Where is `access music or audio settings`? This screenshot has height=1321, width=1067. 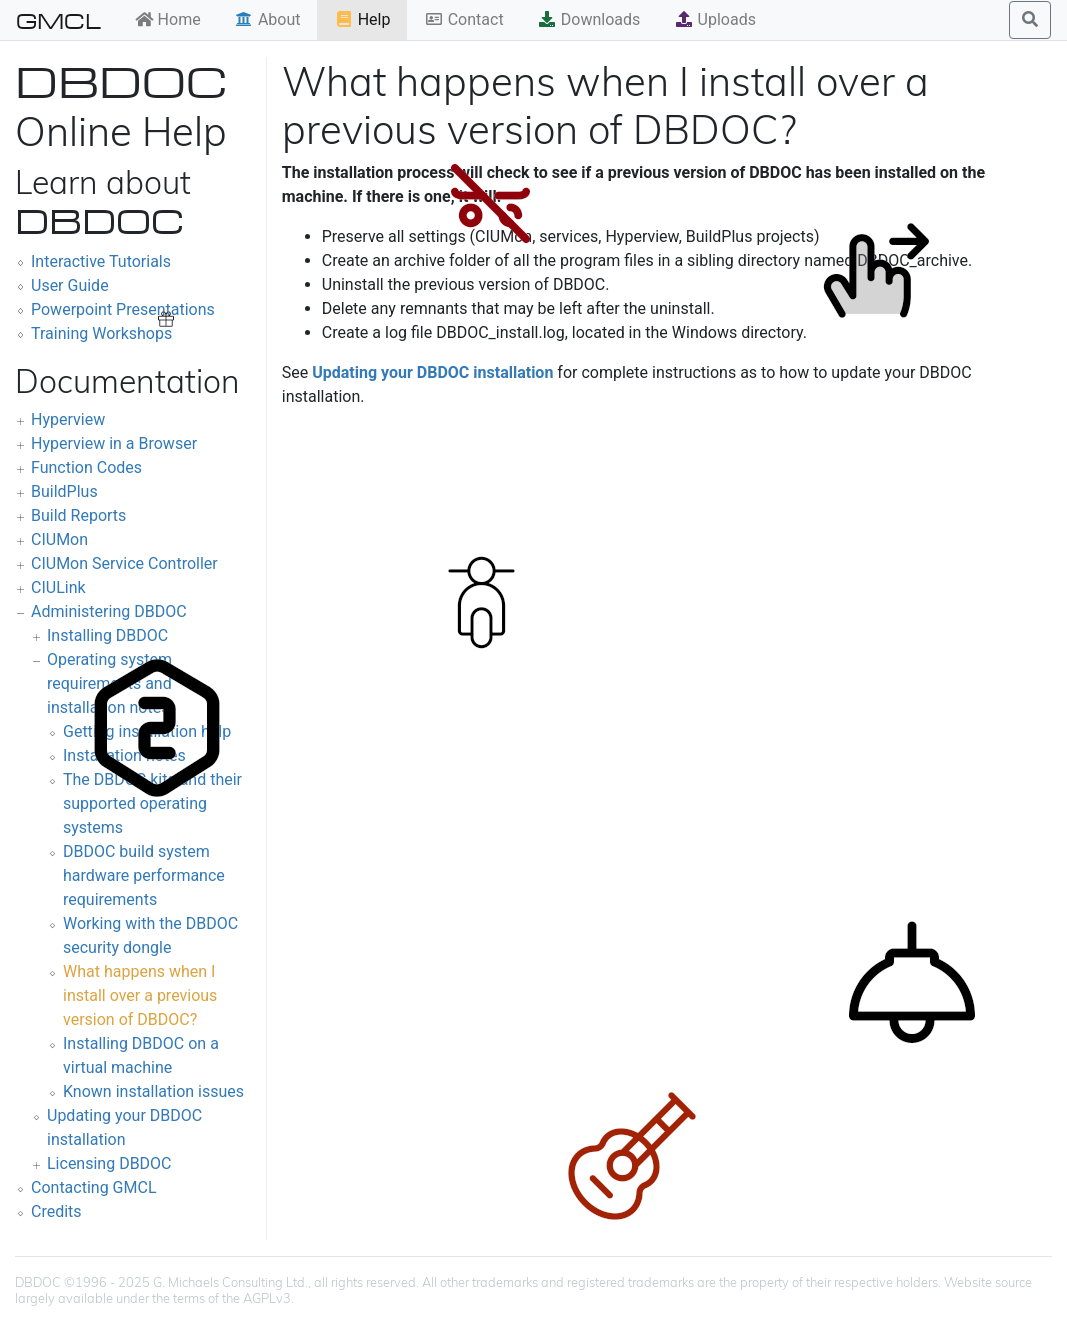
access music or audio settings is located at coordinates (631, 1157).